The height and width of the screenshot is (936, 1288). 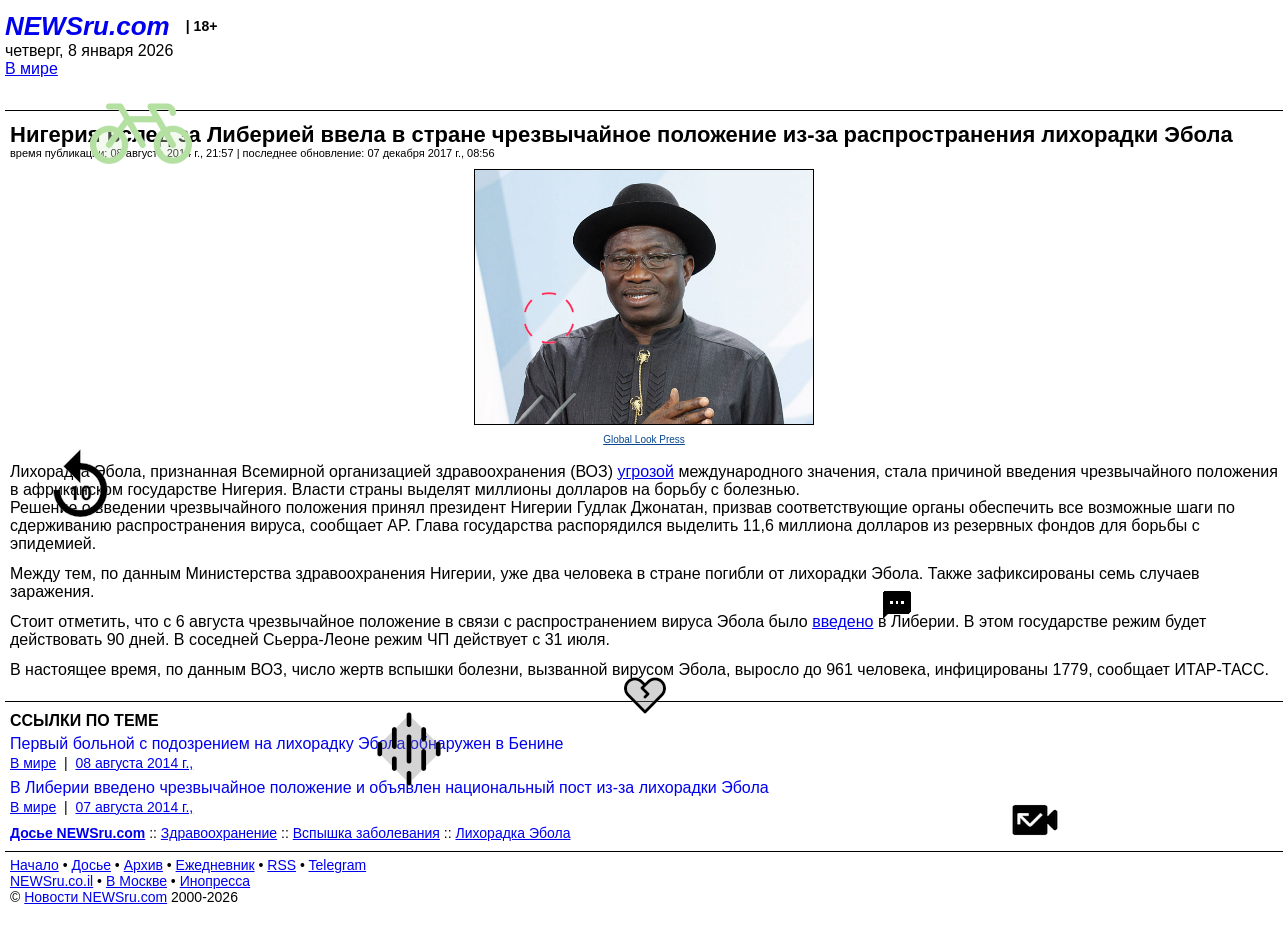 I want to click on indicates loading or processing in progress, so click(x=549, y=318).